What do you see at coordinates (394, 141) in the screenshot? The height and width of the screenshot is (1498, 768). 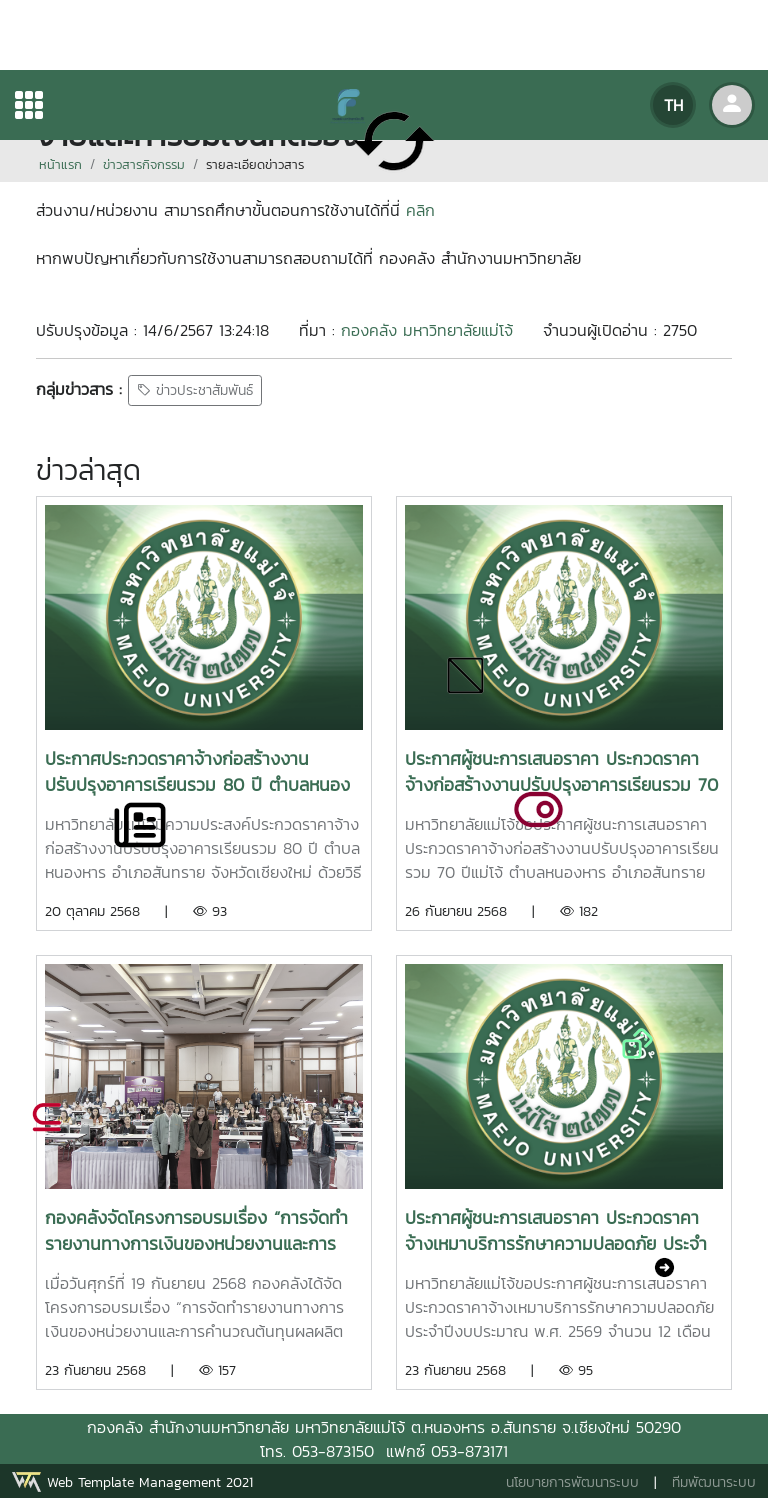 I see `refresh or reload content` at bounding box center [394, 141].